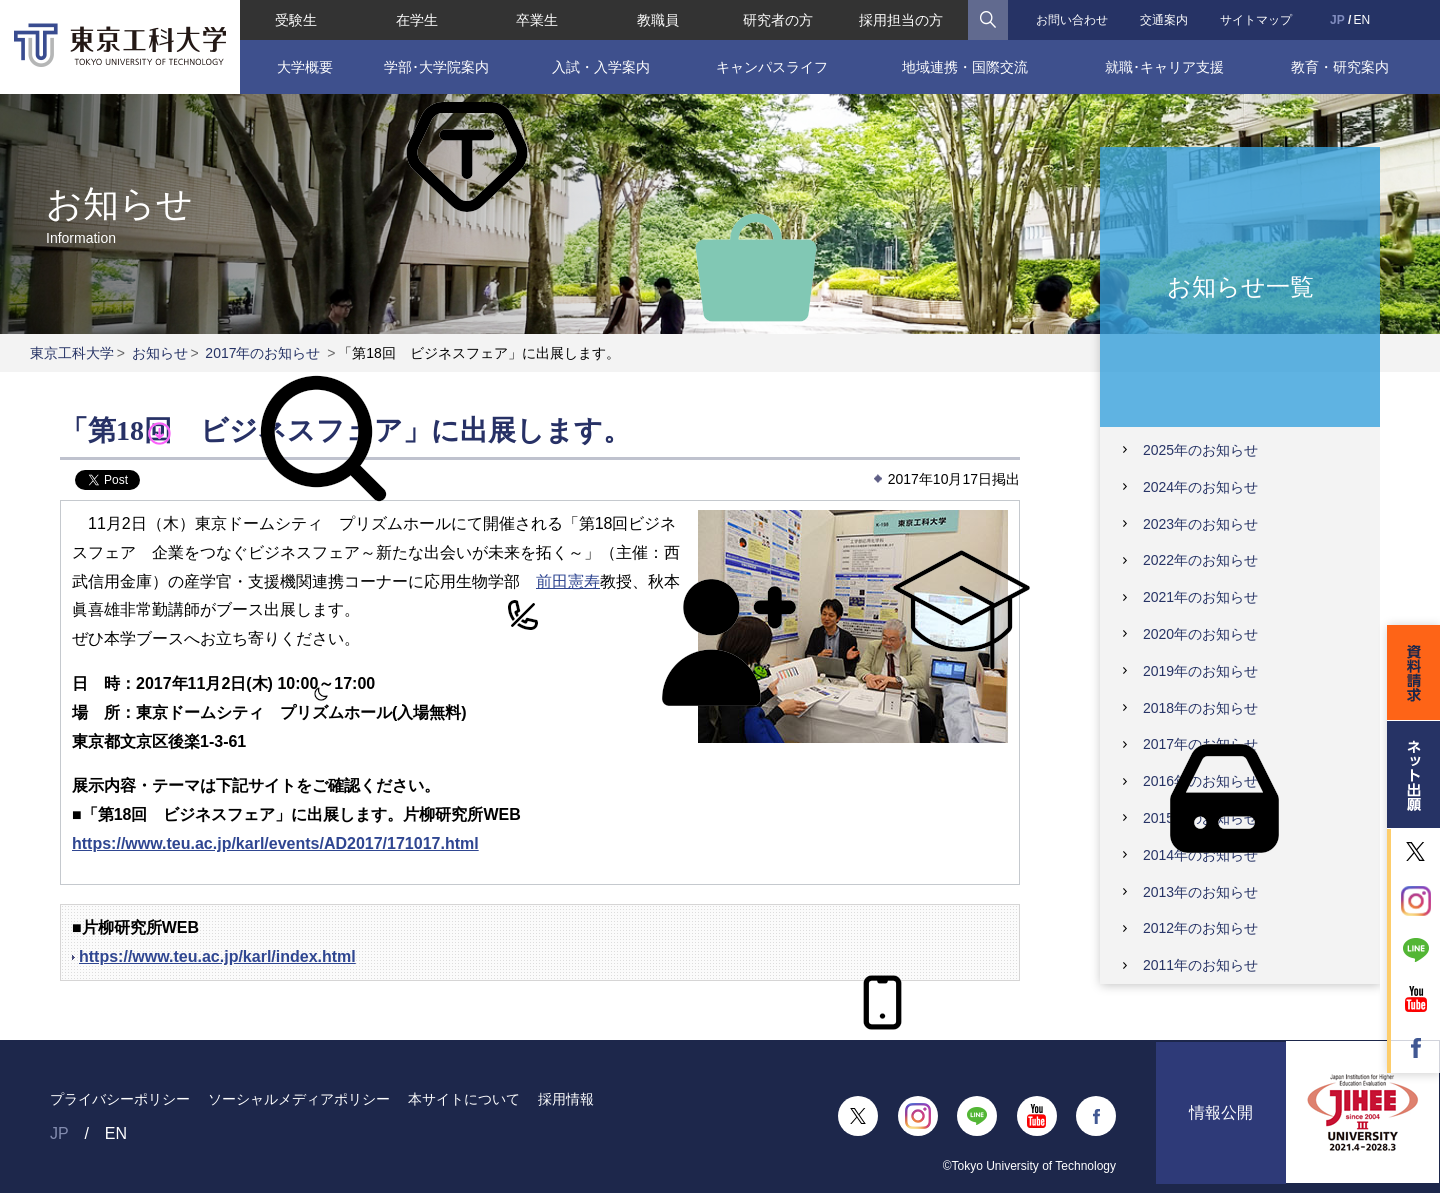 This screenshot has width=1440, height=1193. What do you see at coordinates (321, 694) in the screenshot?
I see `enable dark mode` at bounding box center [321, 694].